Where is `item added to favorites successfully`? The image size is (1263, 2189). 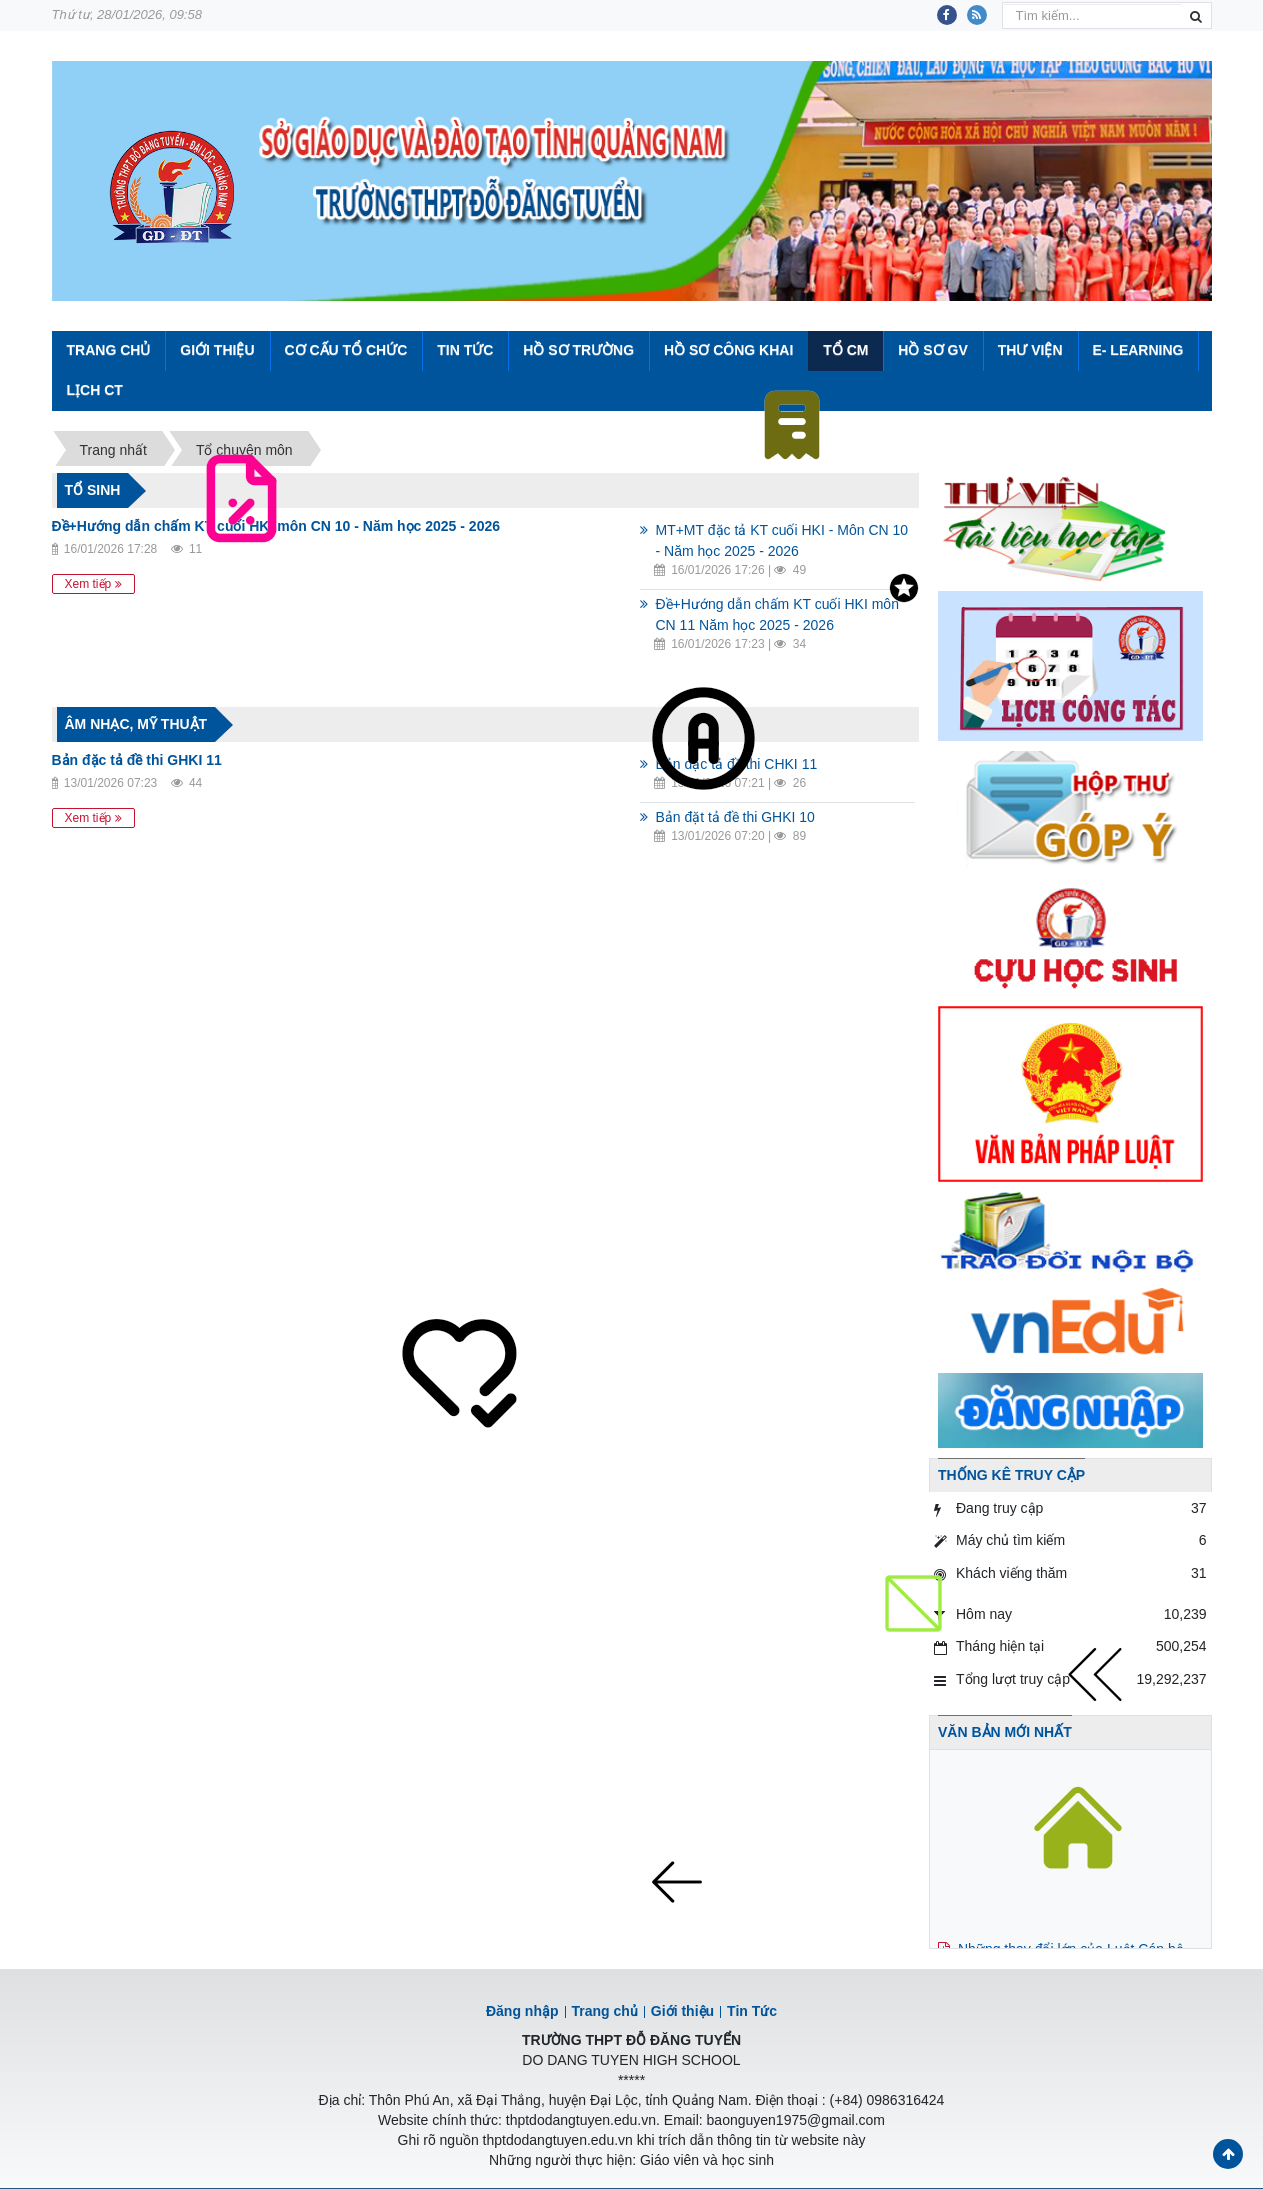 item added to favorites successfully is located at coordinates (459, 1370).